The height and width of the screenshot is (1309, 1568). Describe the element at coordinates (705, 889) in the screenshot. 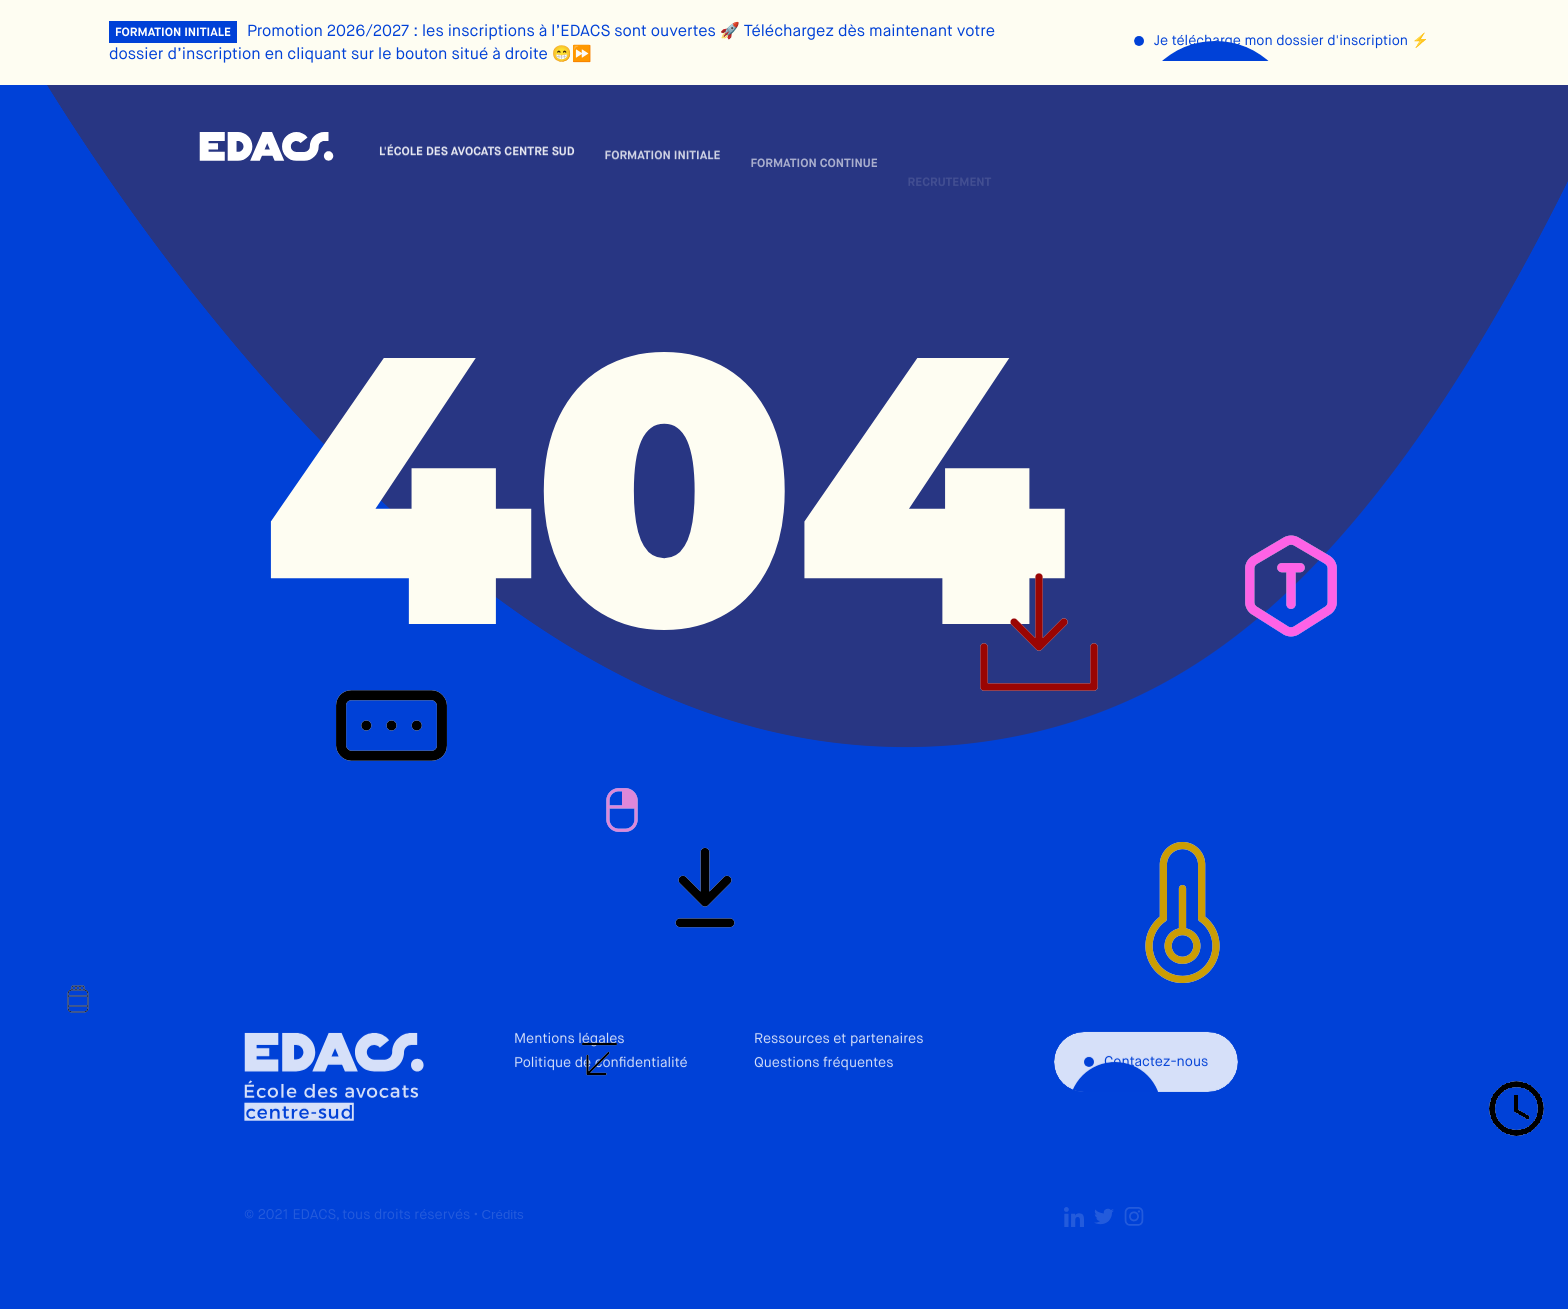

I see `move item to bottom of list` at that location.